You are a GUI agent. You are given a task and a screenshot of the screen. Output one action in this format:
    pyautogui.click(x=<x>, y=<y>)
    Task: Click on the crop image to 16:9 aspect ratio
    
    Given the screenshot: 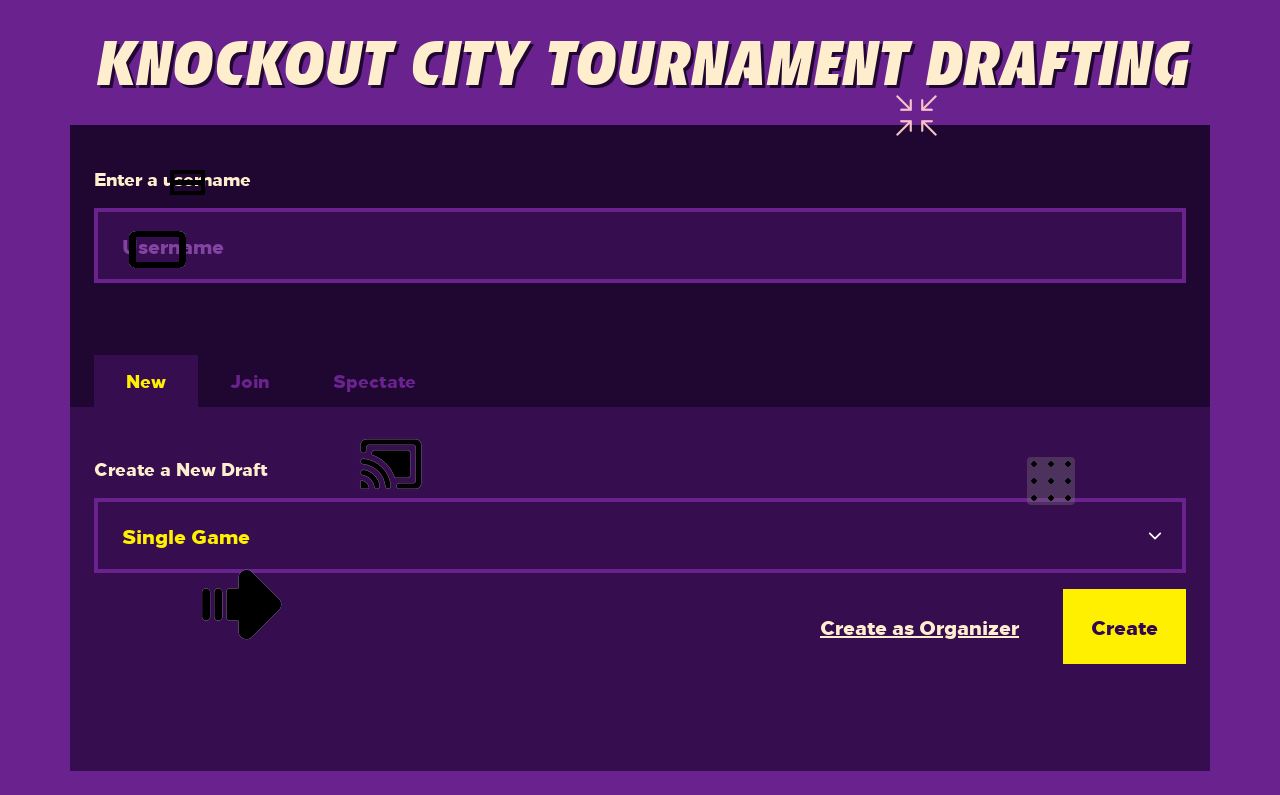 What is the action you would take?
    pyautogui.click(x=157, y=249)
    